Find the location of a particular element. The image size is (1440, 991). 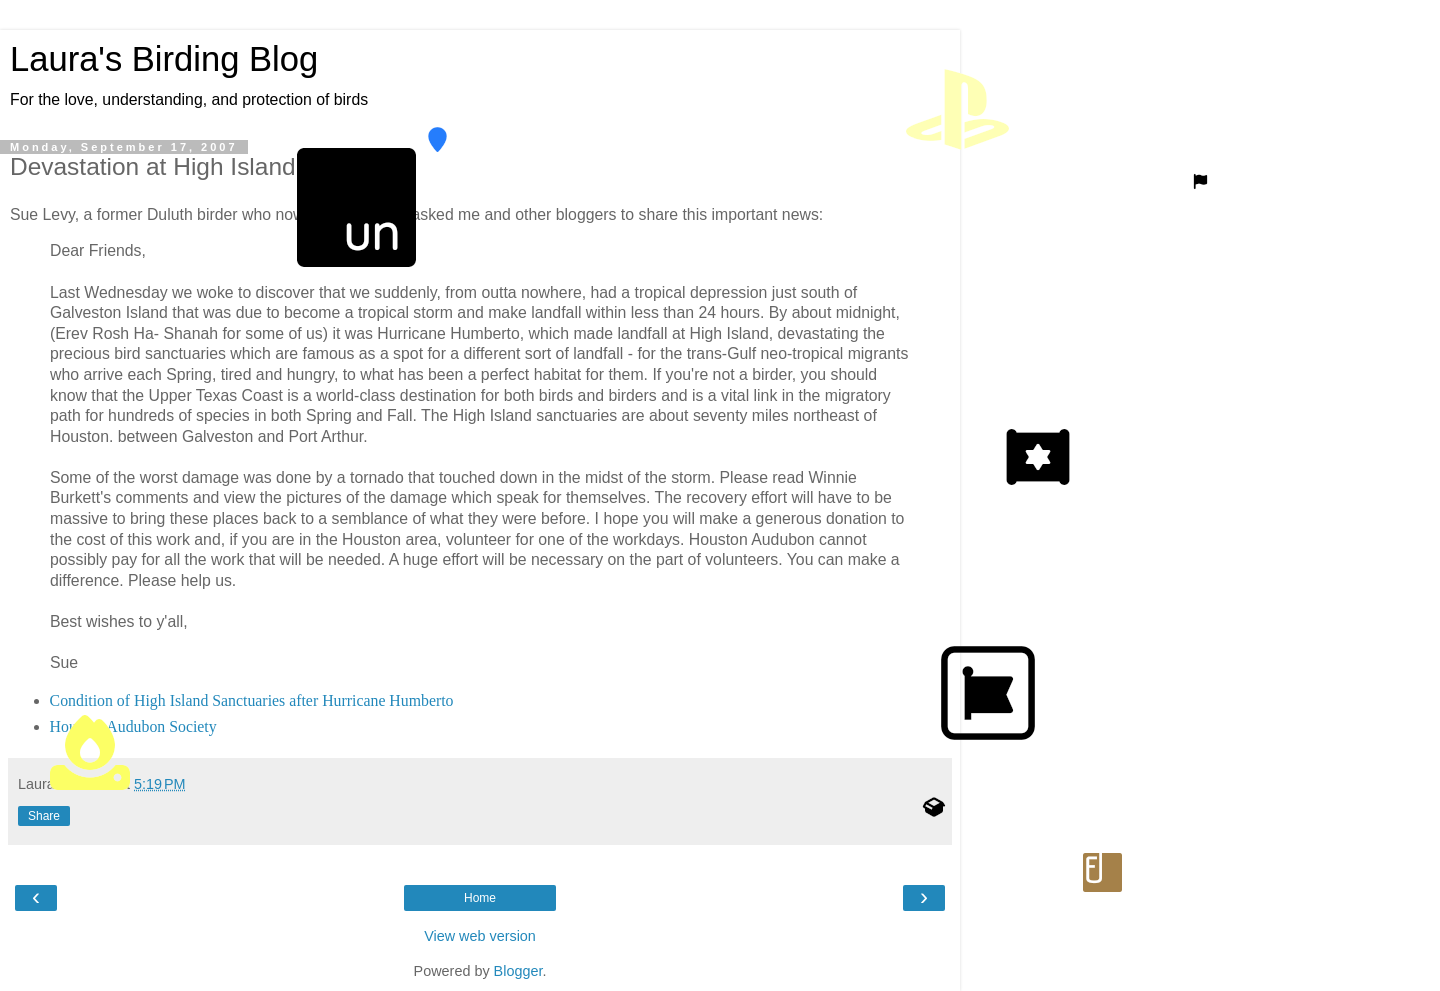

playstation brand logo is located at coordinates (957, 109).